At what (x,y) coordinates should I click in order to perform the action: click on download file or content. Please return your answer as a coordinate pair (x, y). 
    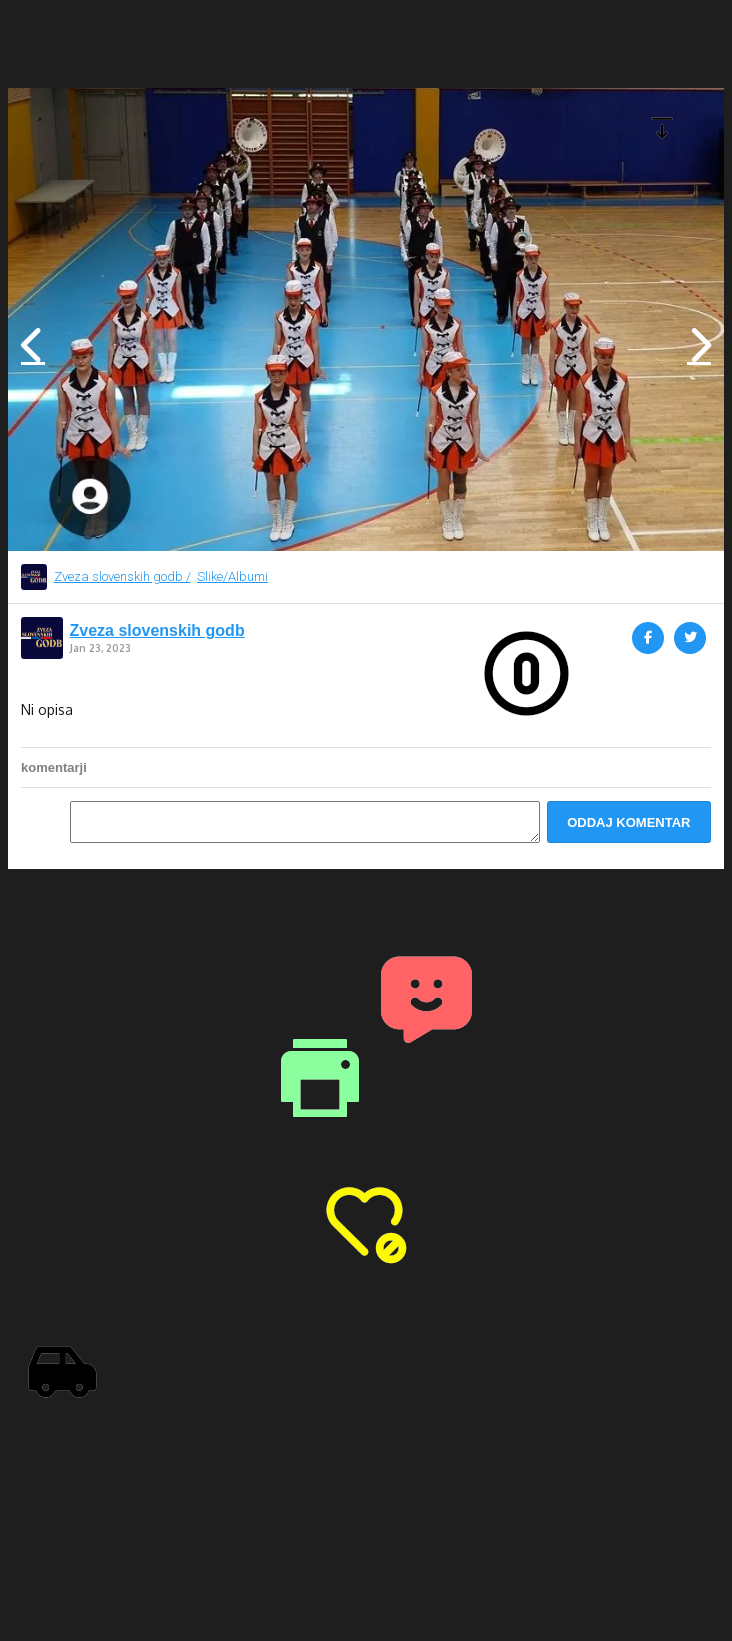
    Looking at the image, I should click on (662, 128).